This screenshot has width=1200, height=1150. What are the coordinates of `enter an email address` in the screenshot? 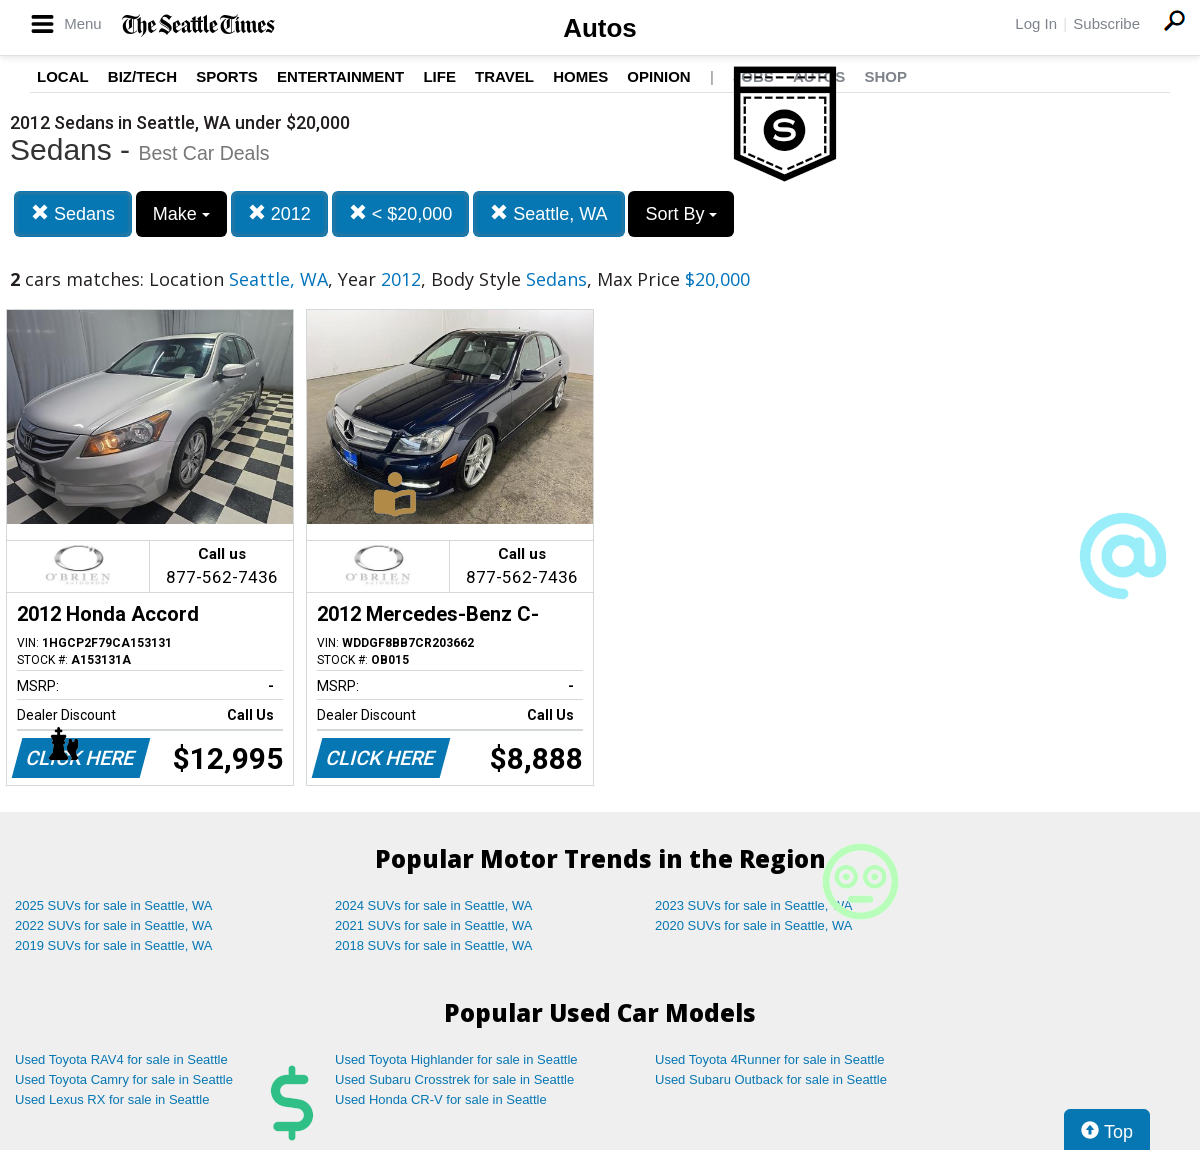 It's located at (1123, 556).